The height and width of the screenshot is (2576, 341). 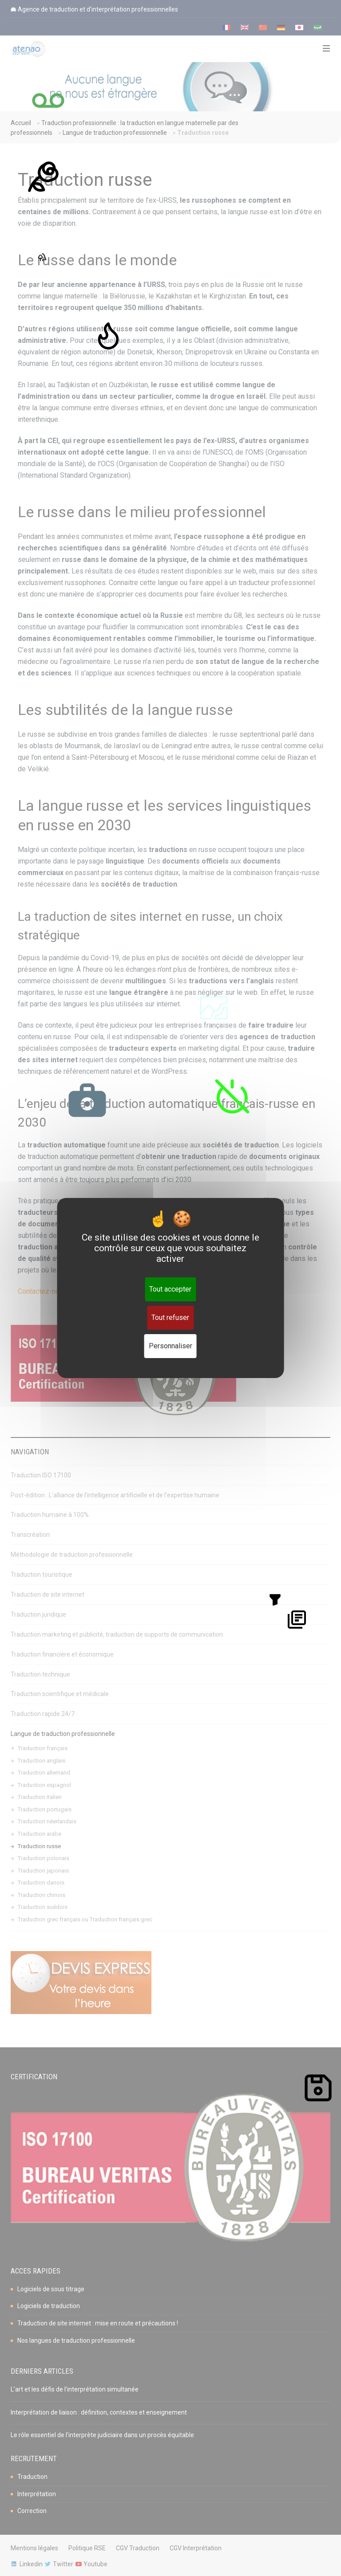 I want to click on send a flower or romantic gesture, so click(x=43, y=177).